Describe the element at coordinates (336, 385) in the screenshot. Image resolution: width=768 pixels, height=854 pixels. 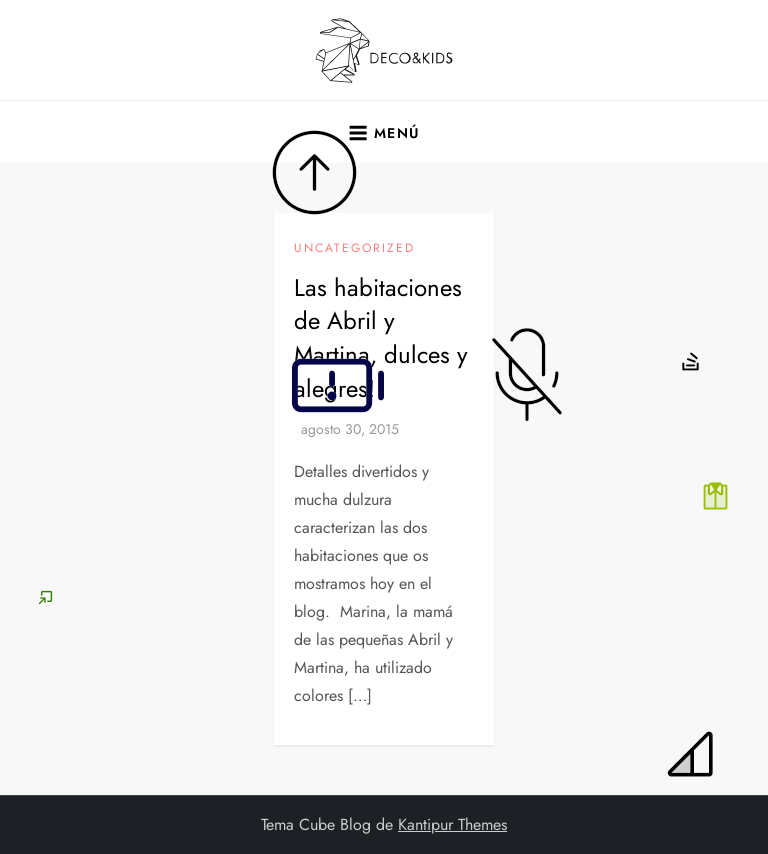
I see `indicates low battery warning` at that location.